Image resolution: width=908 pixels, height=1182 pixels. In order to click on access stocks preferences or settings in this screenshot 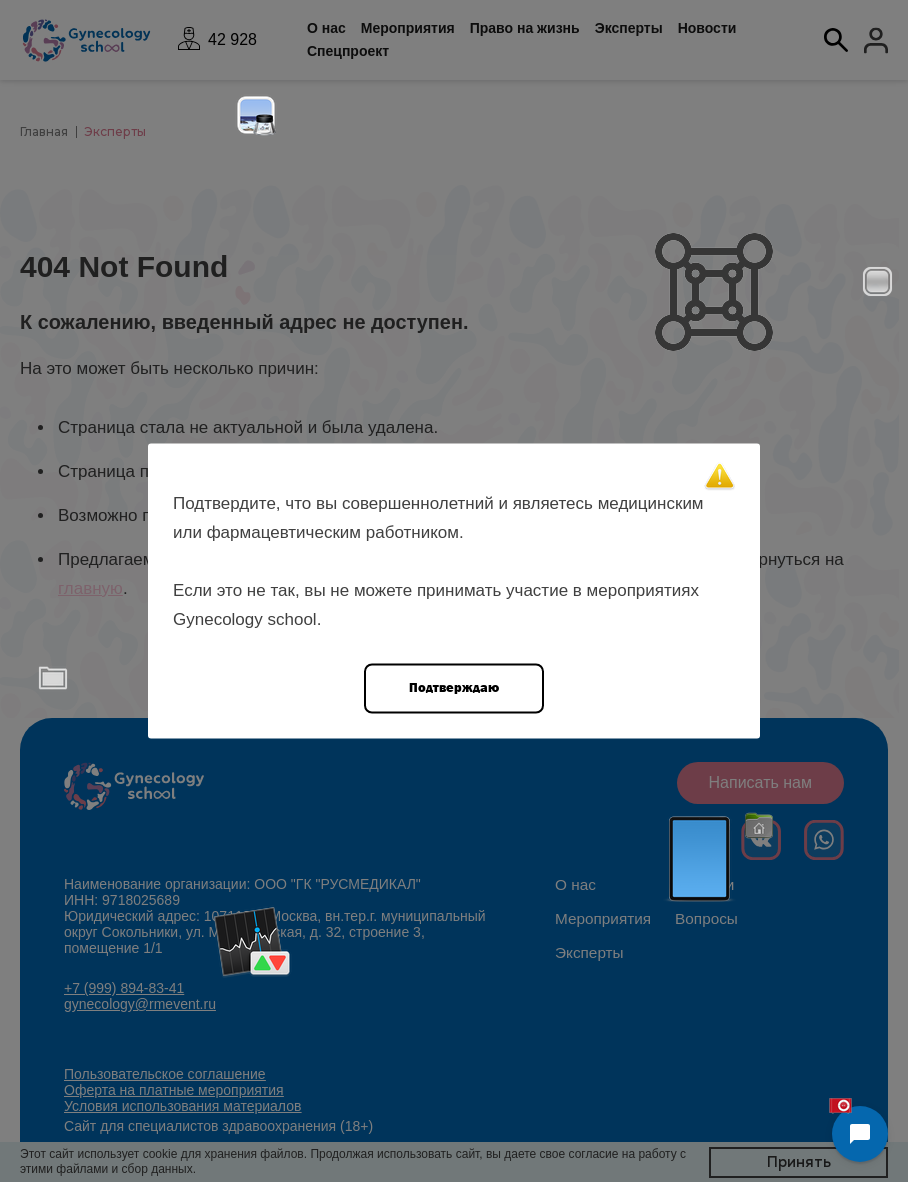, I will do `click(251, 941)`.